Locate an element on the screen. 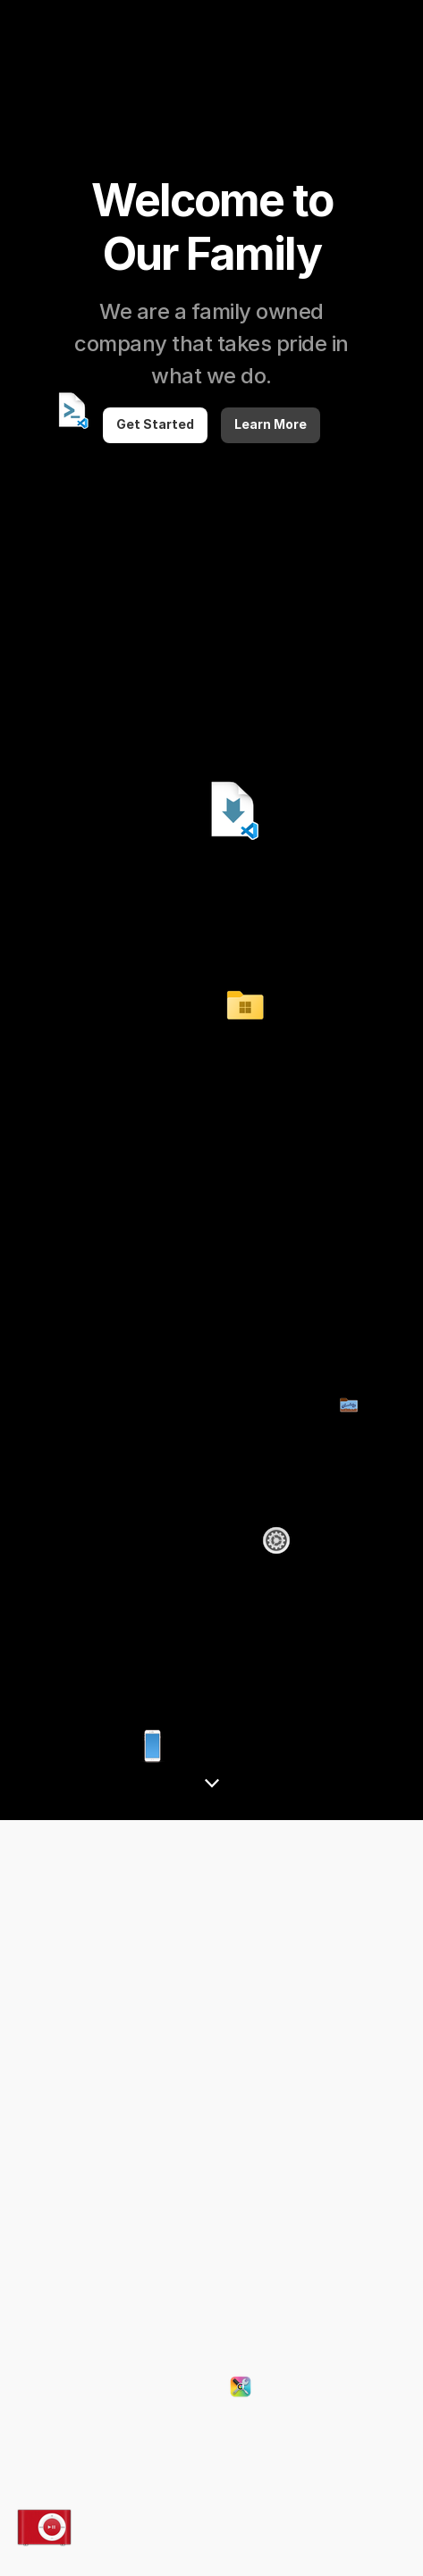 The image size is (423, 2576). open or preview a markdown file is located at coordinates (233, 810).